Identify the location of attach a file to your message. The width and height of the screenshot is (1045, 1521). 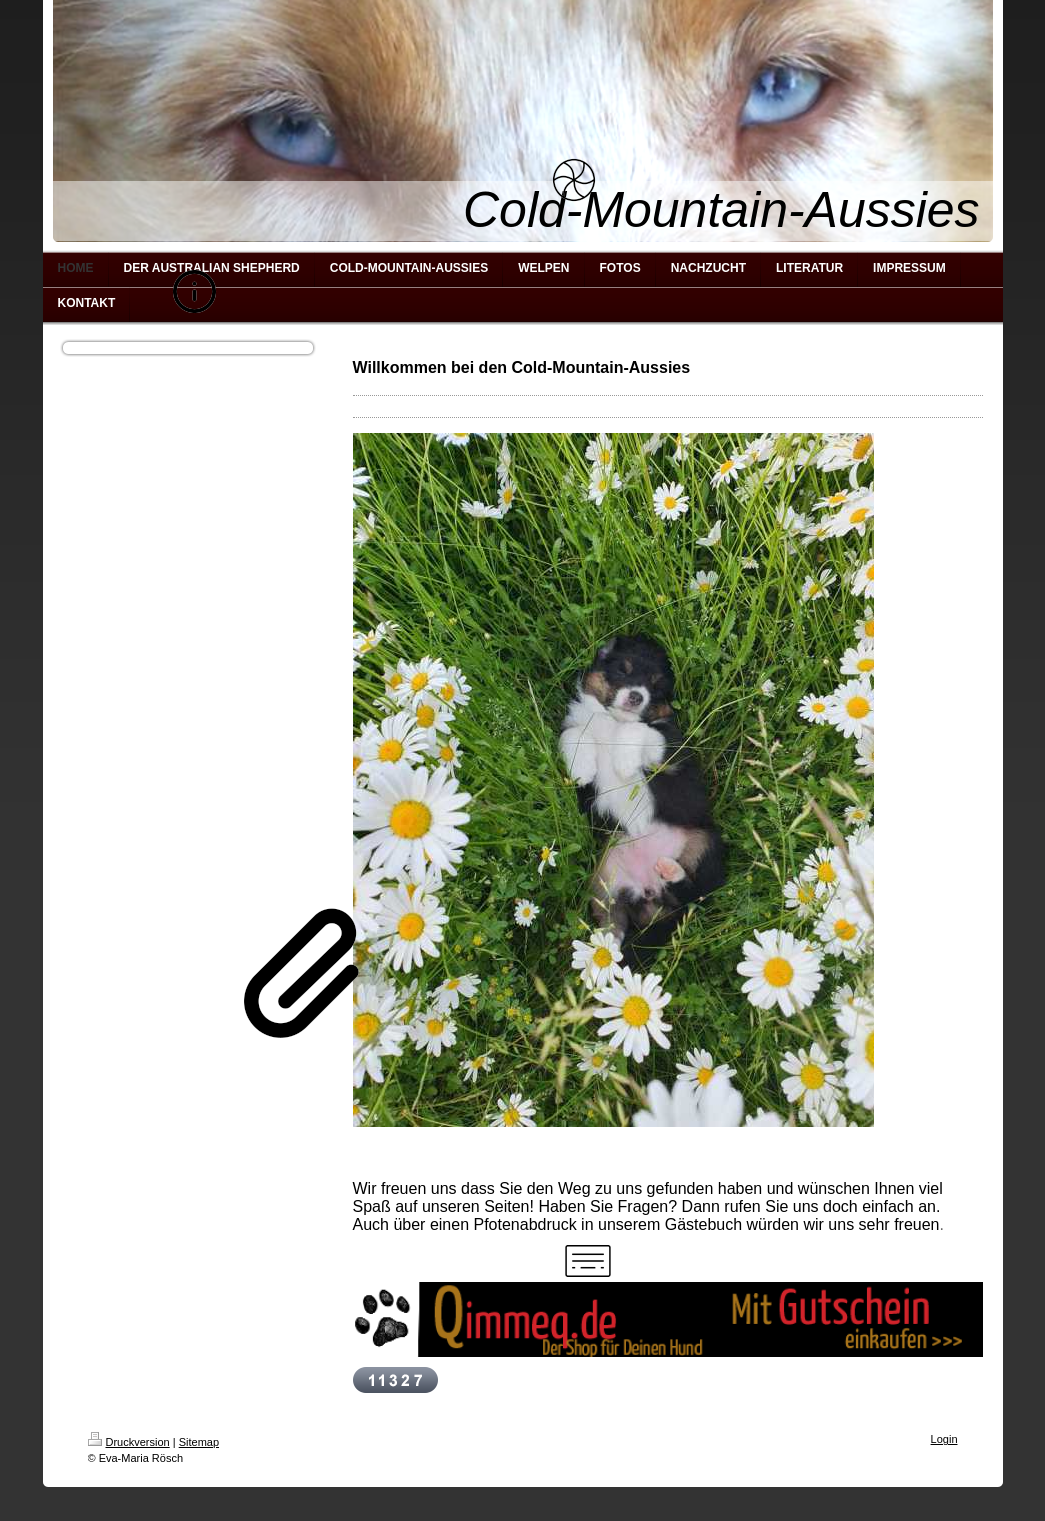
(305, 972).